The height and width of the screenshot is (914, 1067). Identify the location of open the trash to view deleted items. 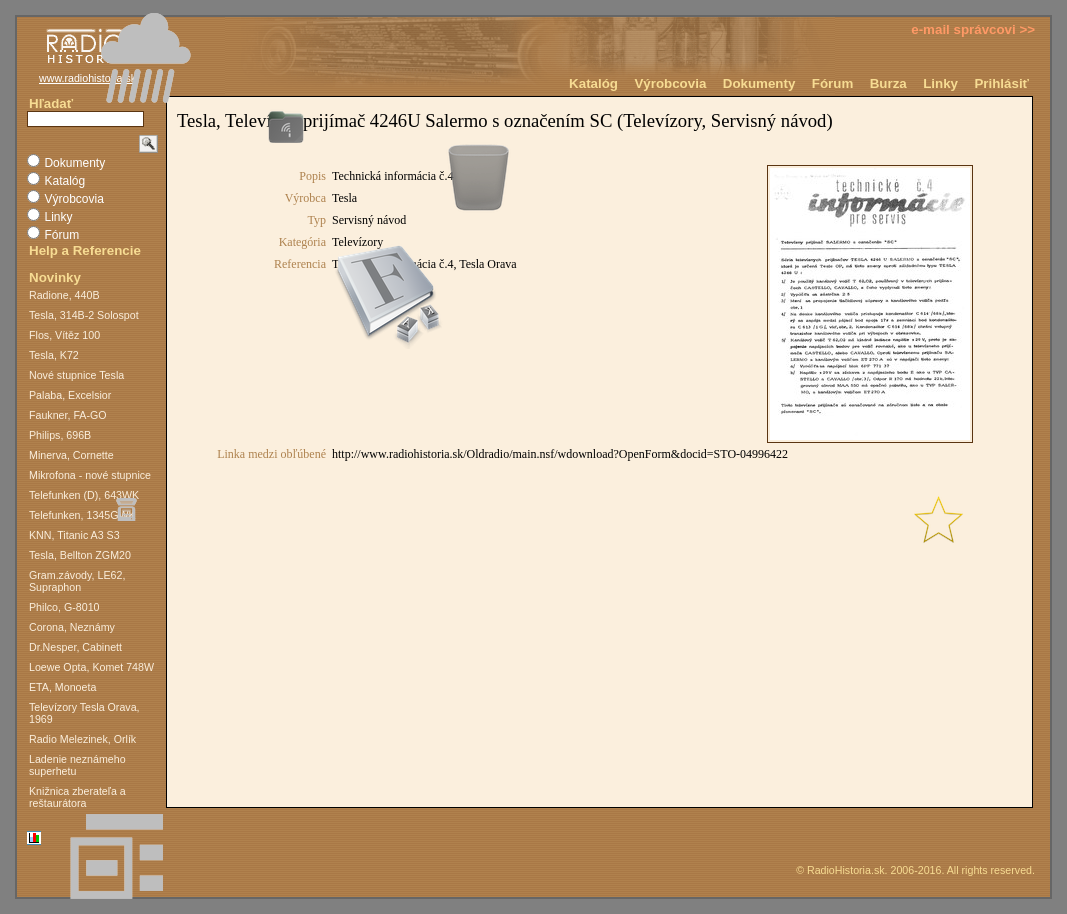
(478, 176).